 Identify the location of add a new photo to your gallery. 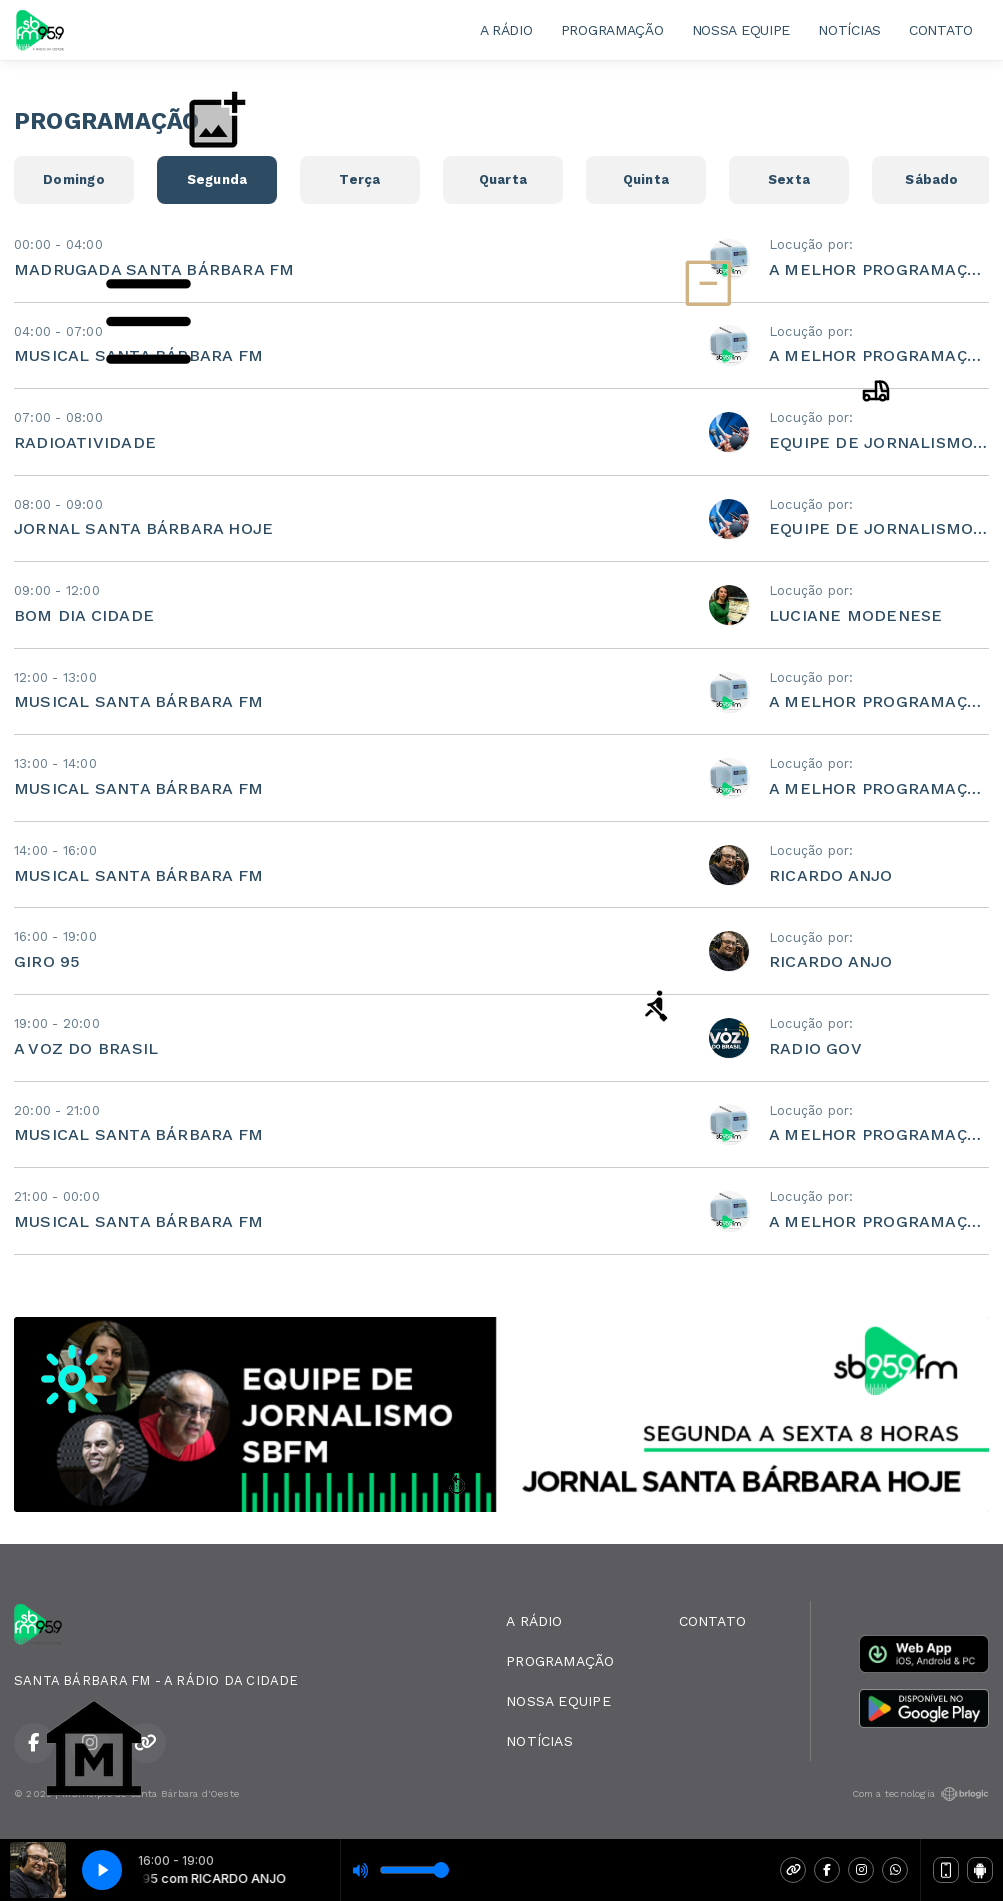
(216, 121).